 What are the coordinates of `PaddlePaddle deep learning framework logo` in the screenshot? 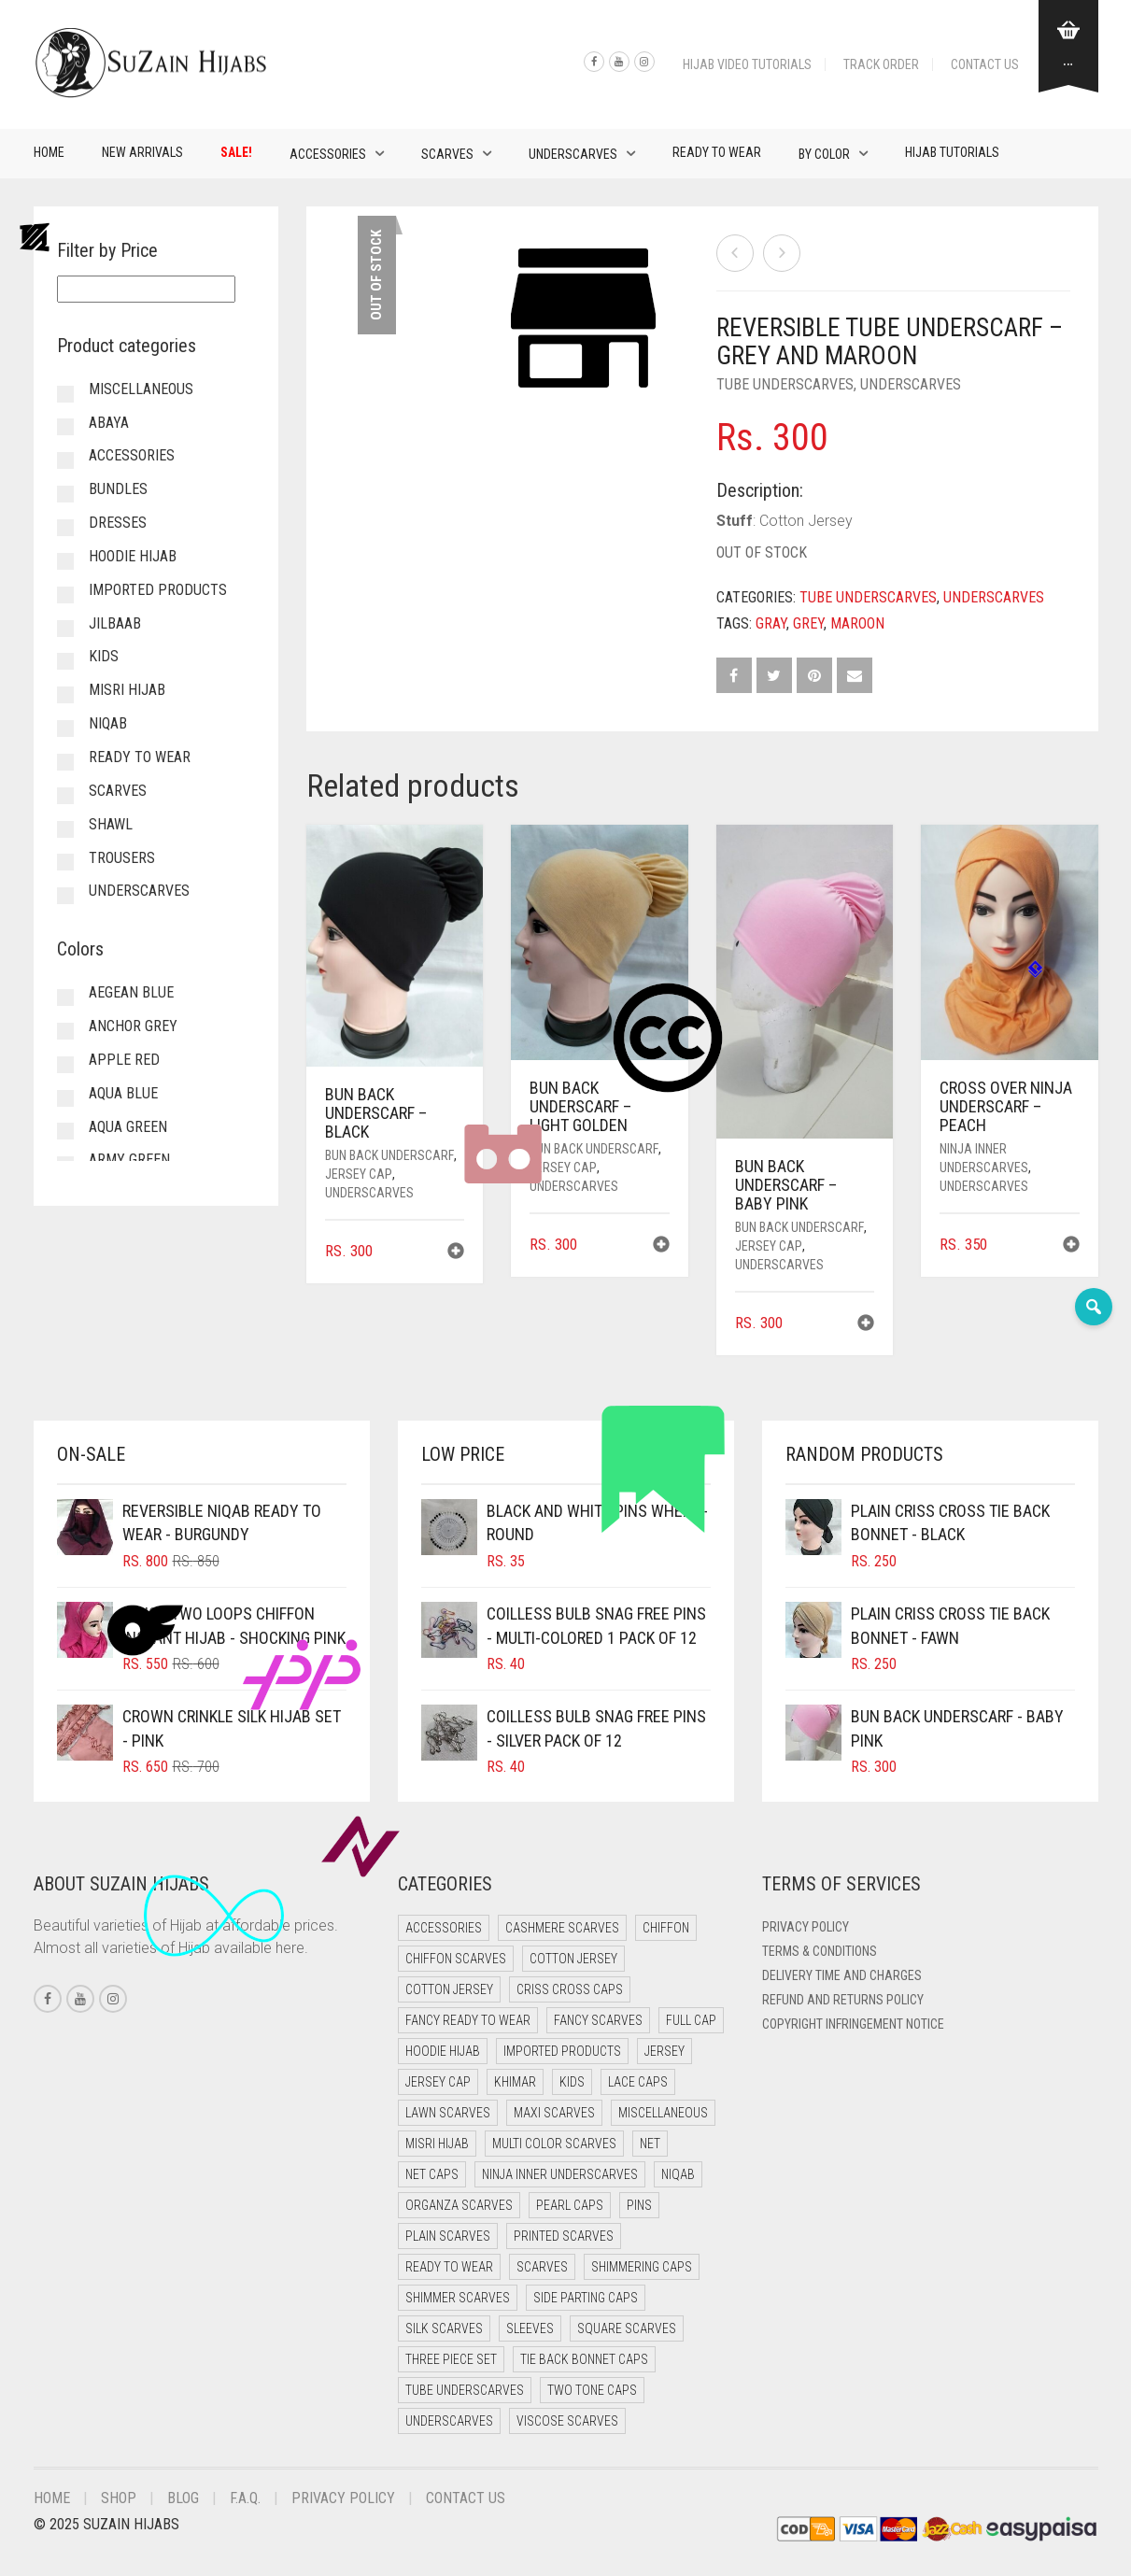 It's located at (302, 1675).